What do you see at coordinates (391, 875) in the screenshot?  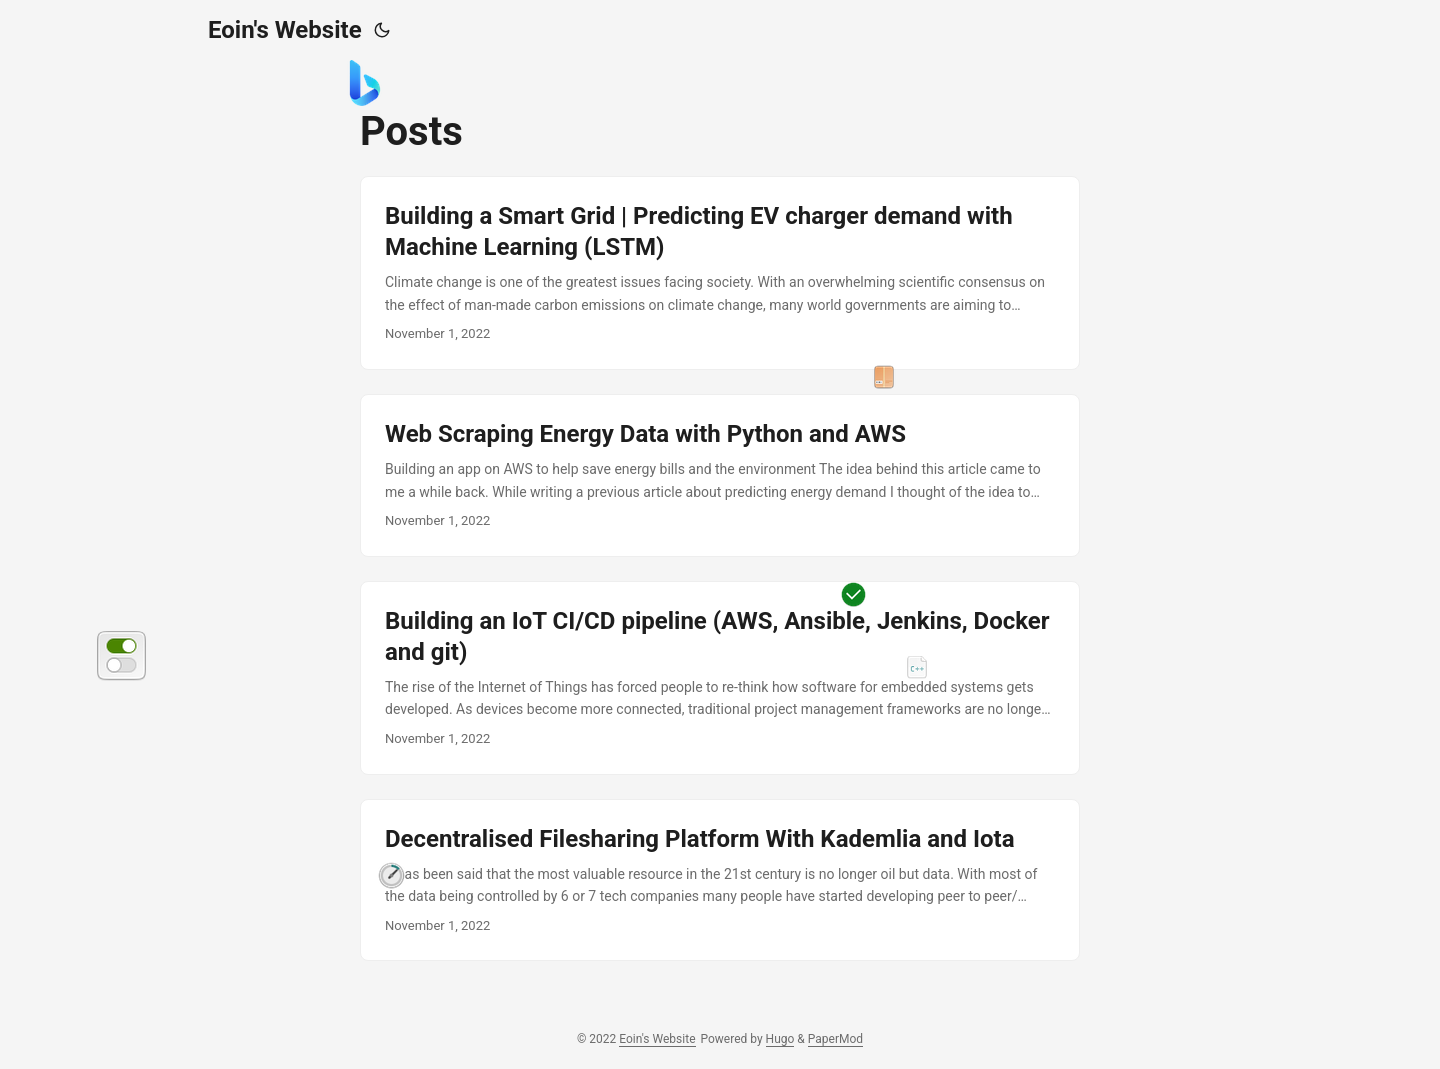 I see `launch sysprof system profiler` at bounding box center [391, 875].